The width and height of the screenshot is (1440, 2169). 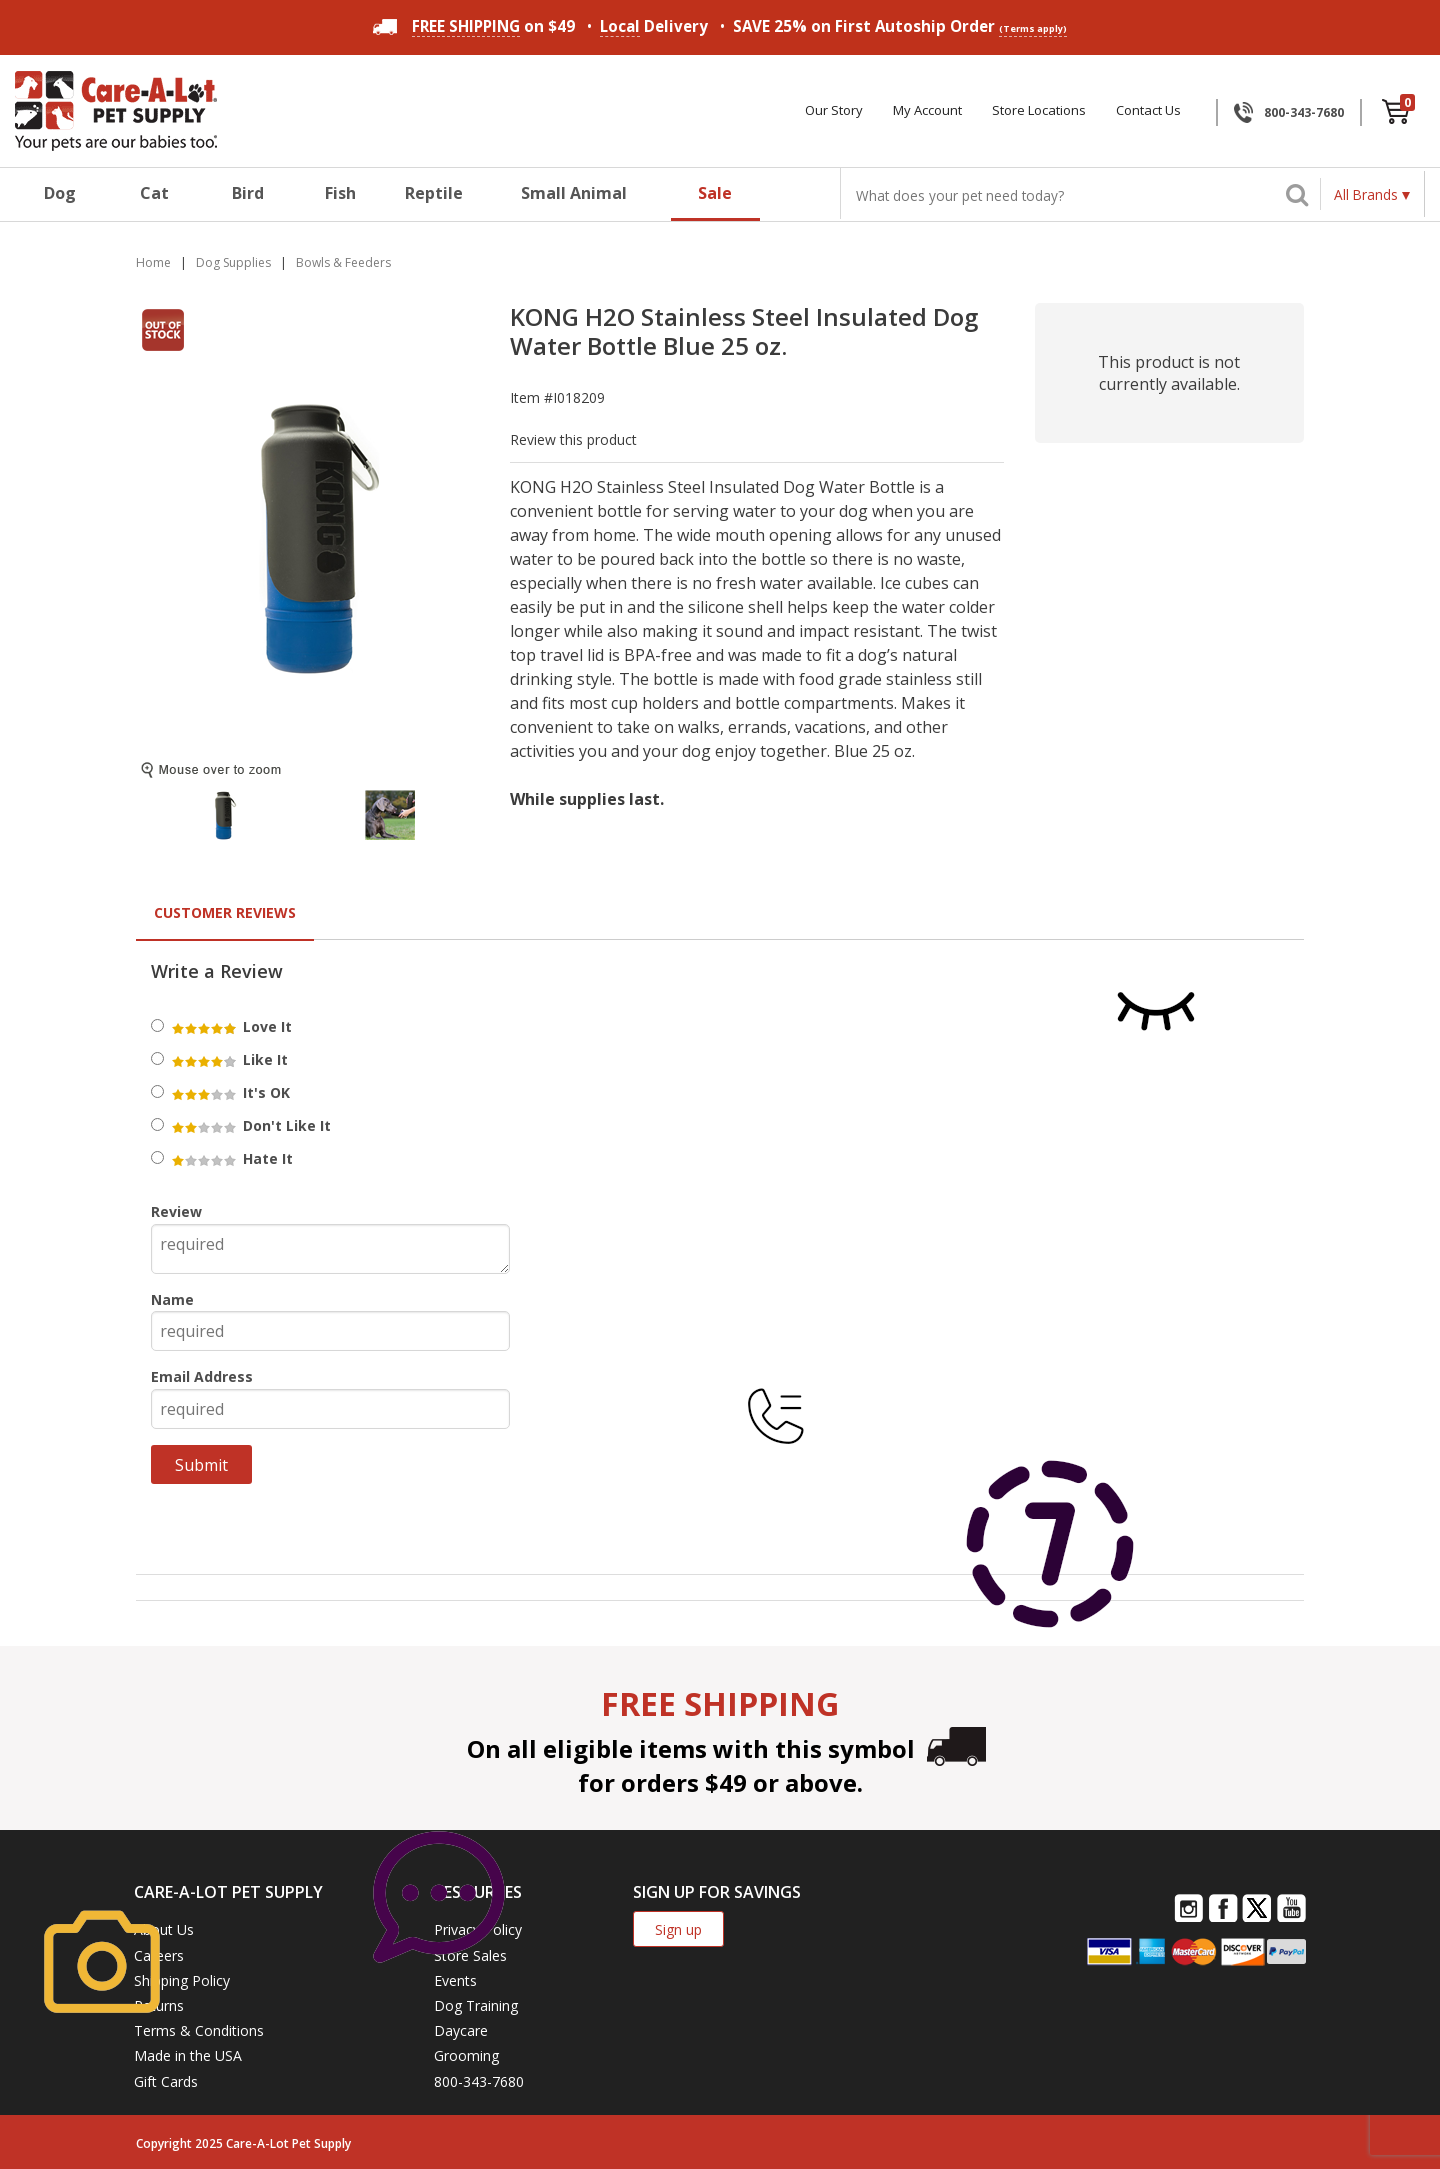 I want to click on view contact list or phone directory, so click(x=777, y=1415).